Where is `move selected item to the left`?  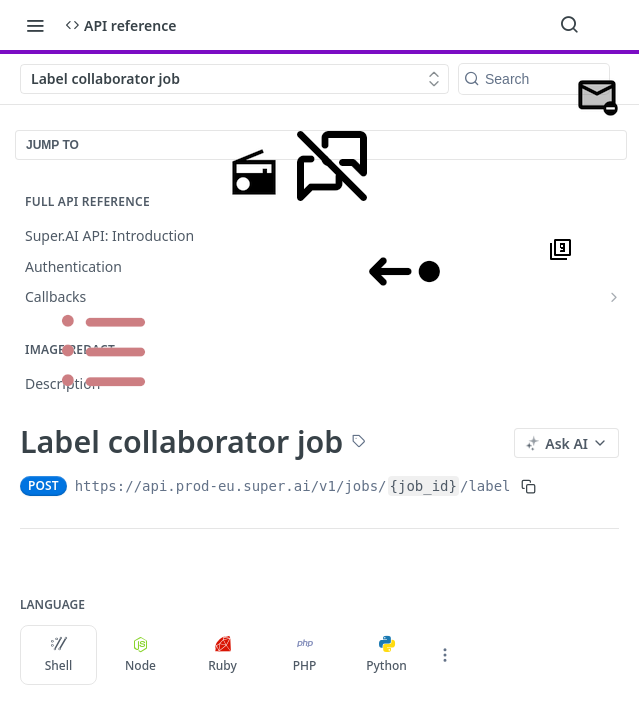
move selected item to the left is located at coordinates (404, 271).